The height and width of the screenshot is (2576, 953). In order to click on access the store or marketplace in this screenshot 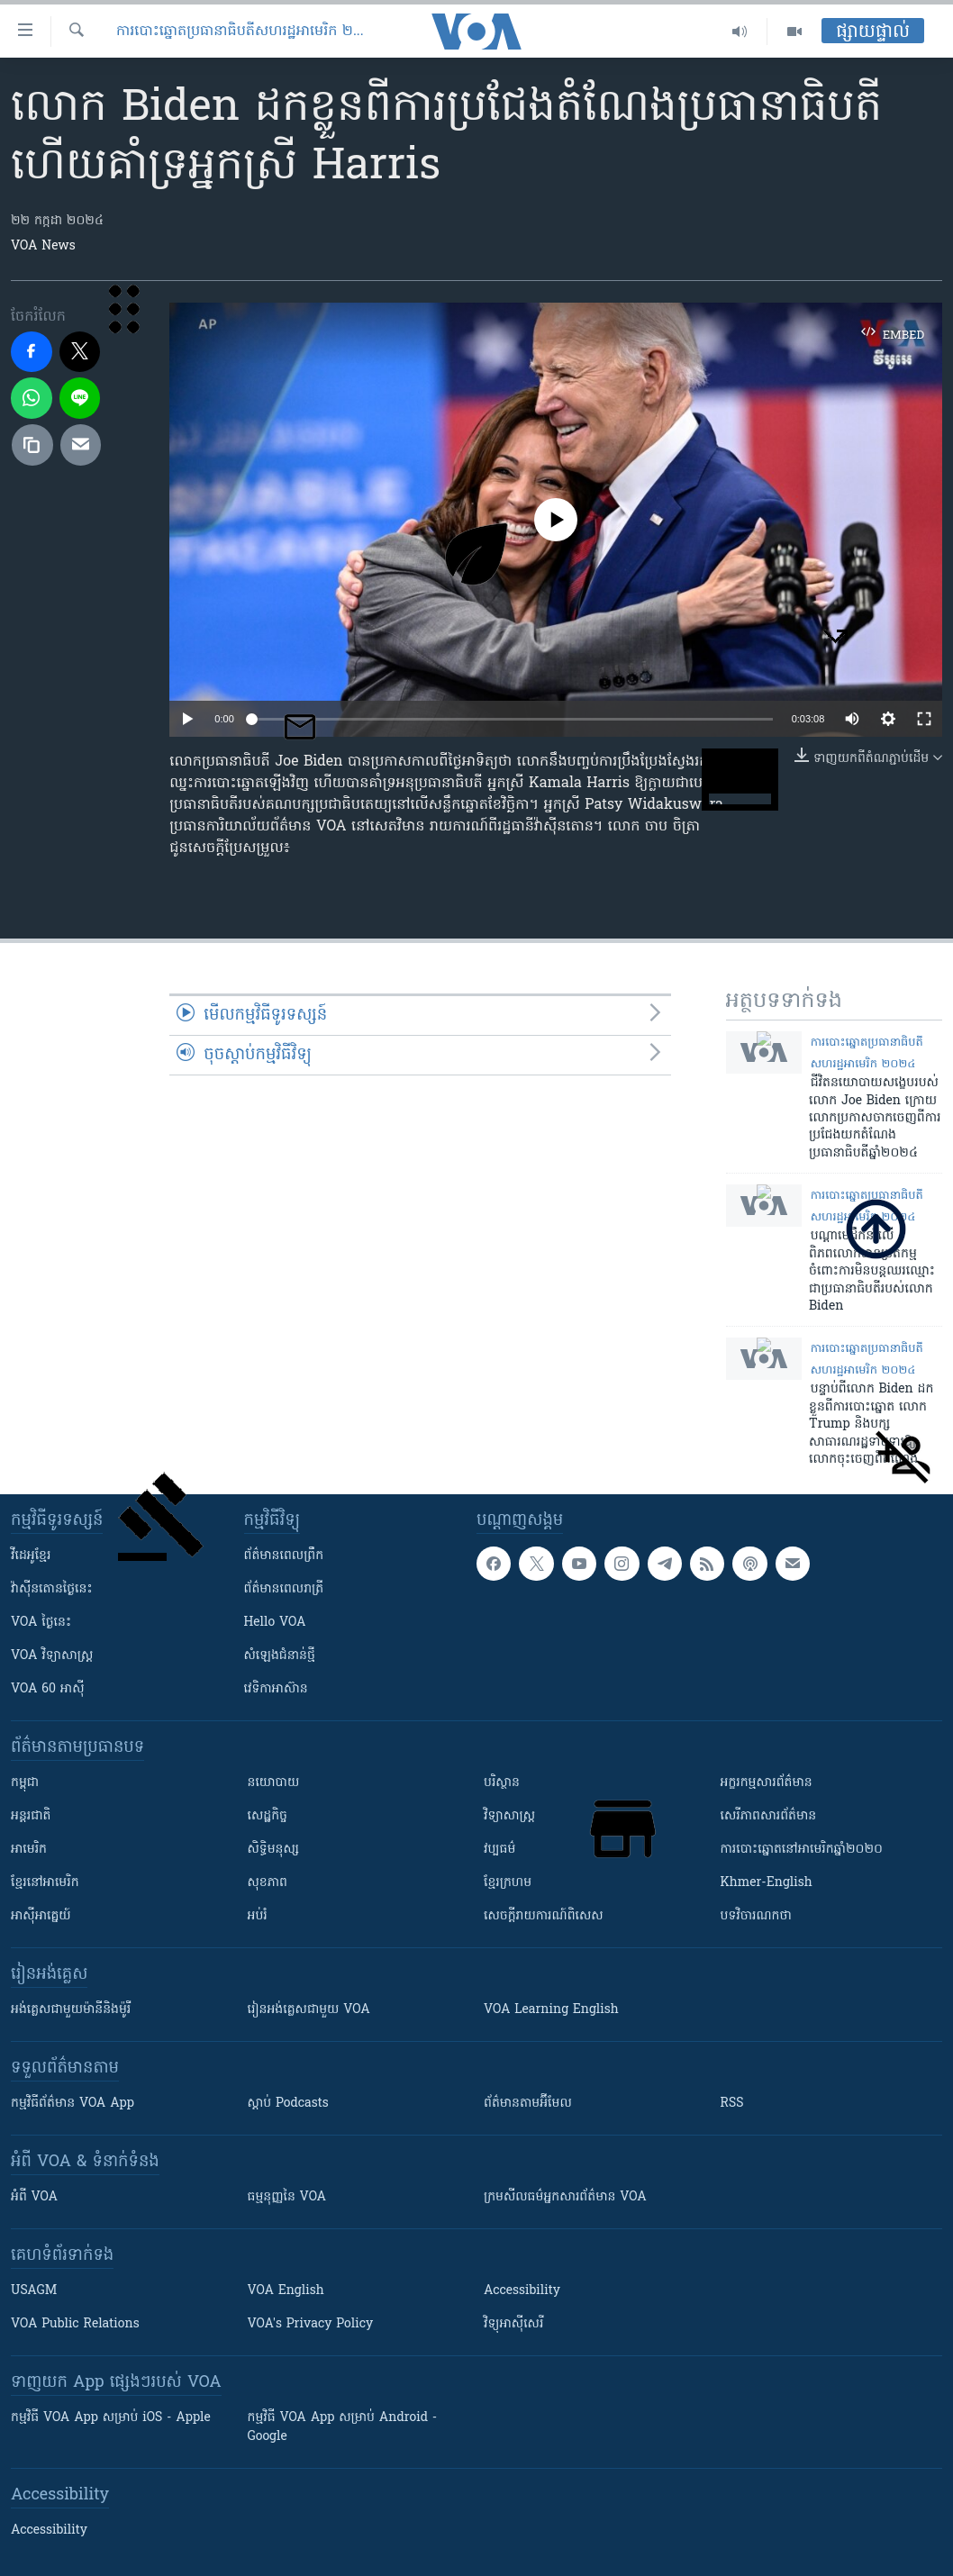, I will do `click(622, 1828)`.